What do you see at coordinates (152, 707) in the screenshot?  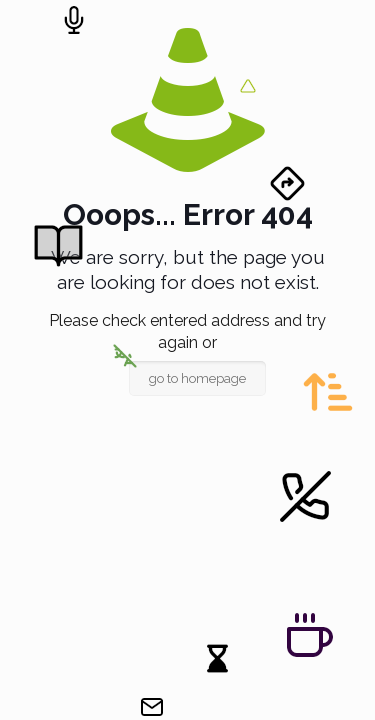 I see `open your email inbox` at bounding box center [152, 707].